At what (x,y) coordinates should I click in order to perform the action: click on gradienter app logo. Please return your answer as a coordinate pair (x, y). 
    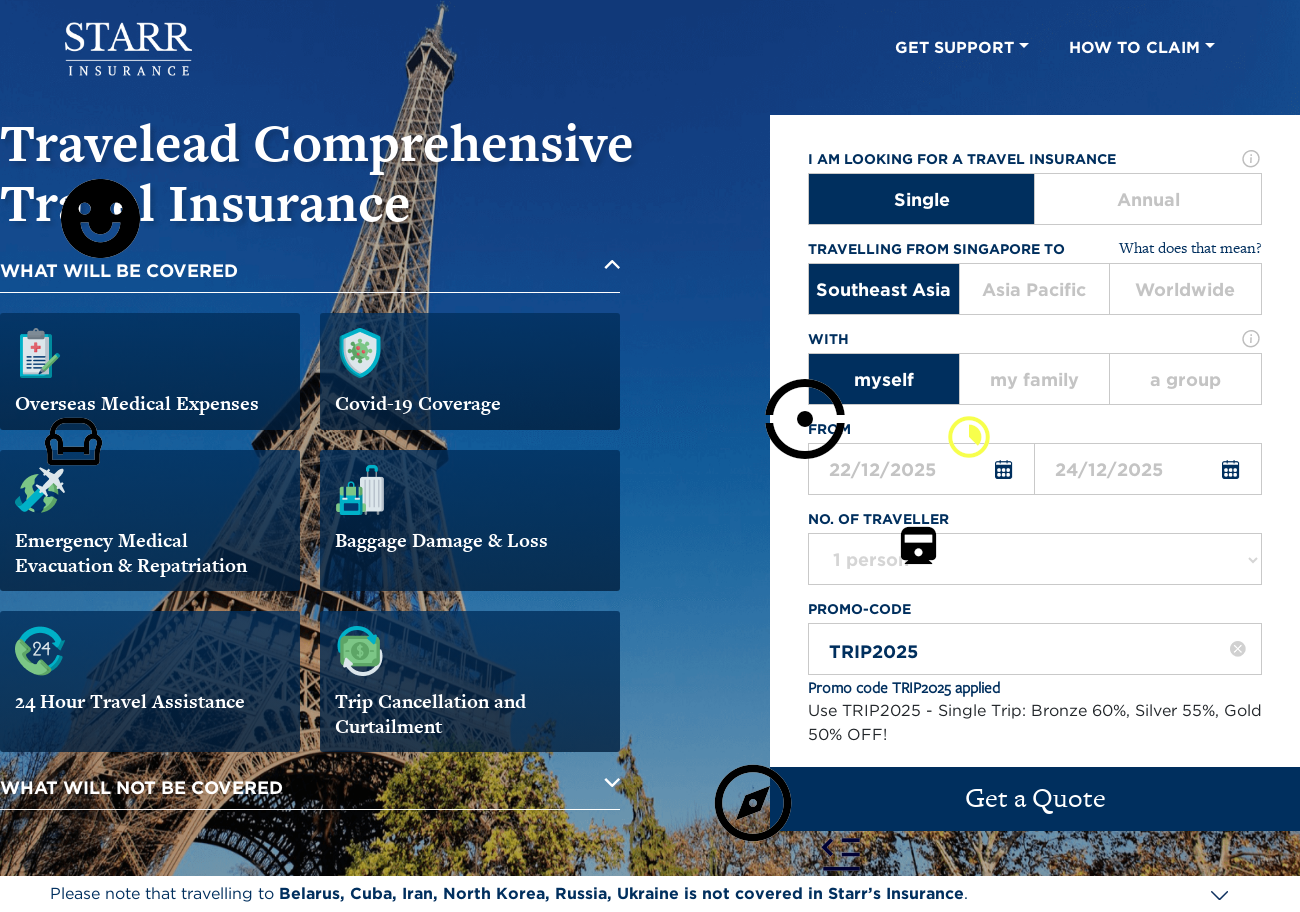
    Looking at the image, I should click on (805, 419).